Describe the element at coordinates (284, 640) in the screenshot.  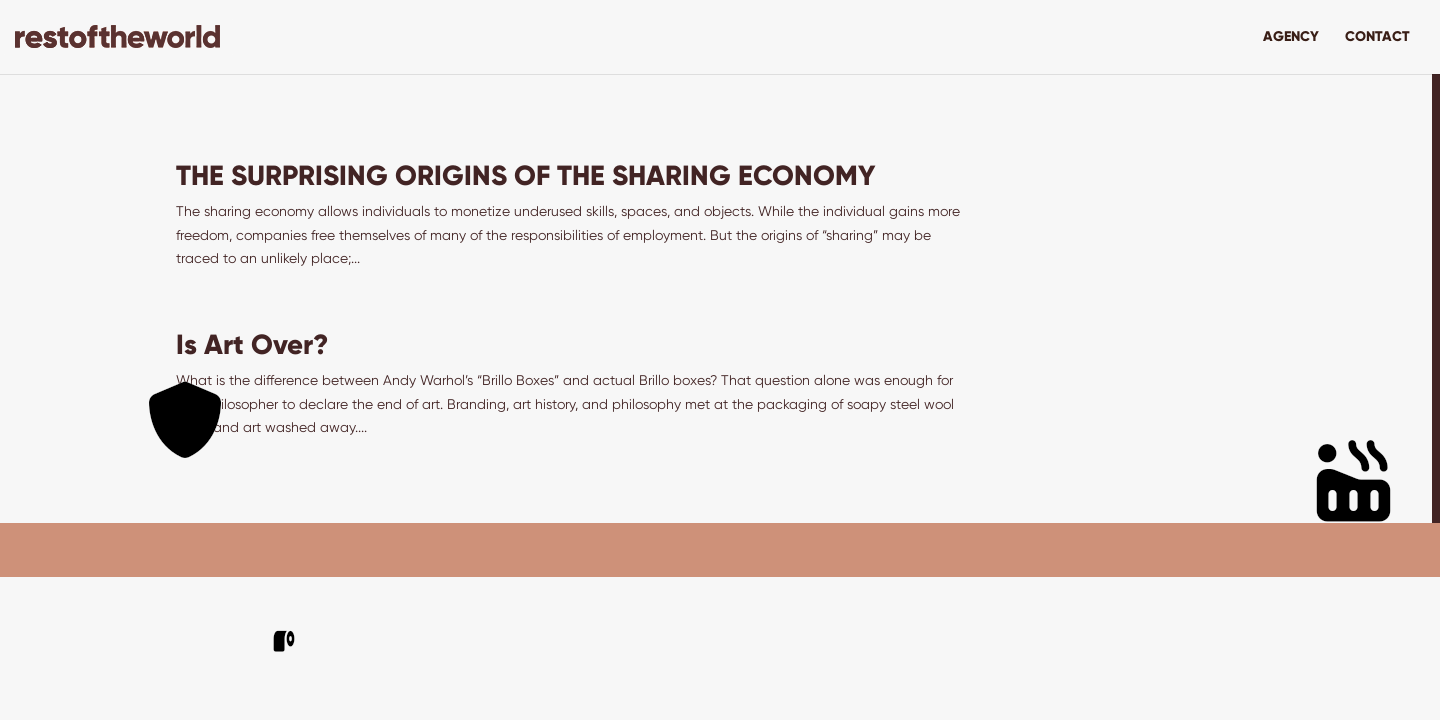
I see `indicates restroom or bathroom location` at that location.